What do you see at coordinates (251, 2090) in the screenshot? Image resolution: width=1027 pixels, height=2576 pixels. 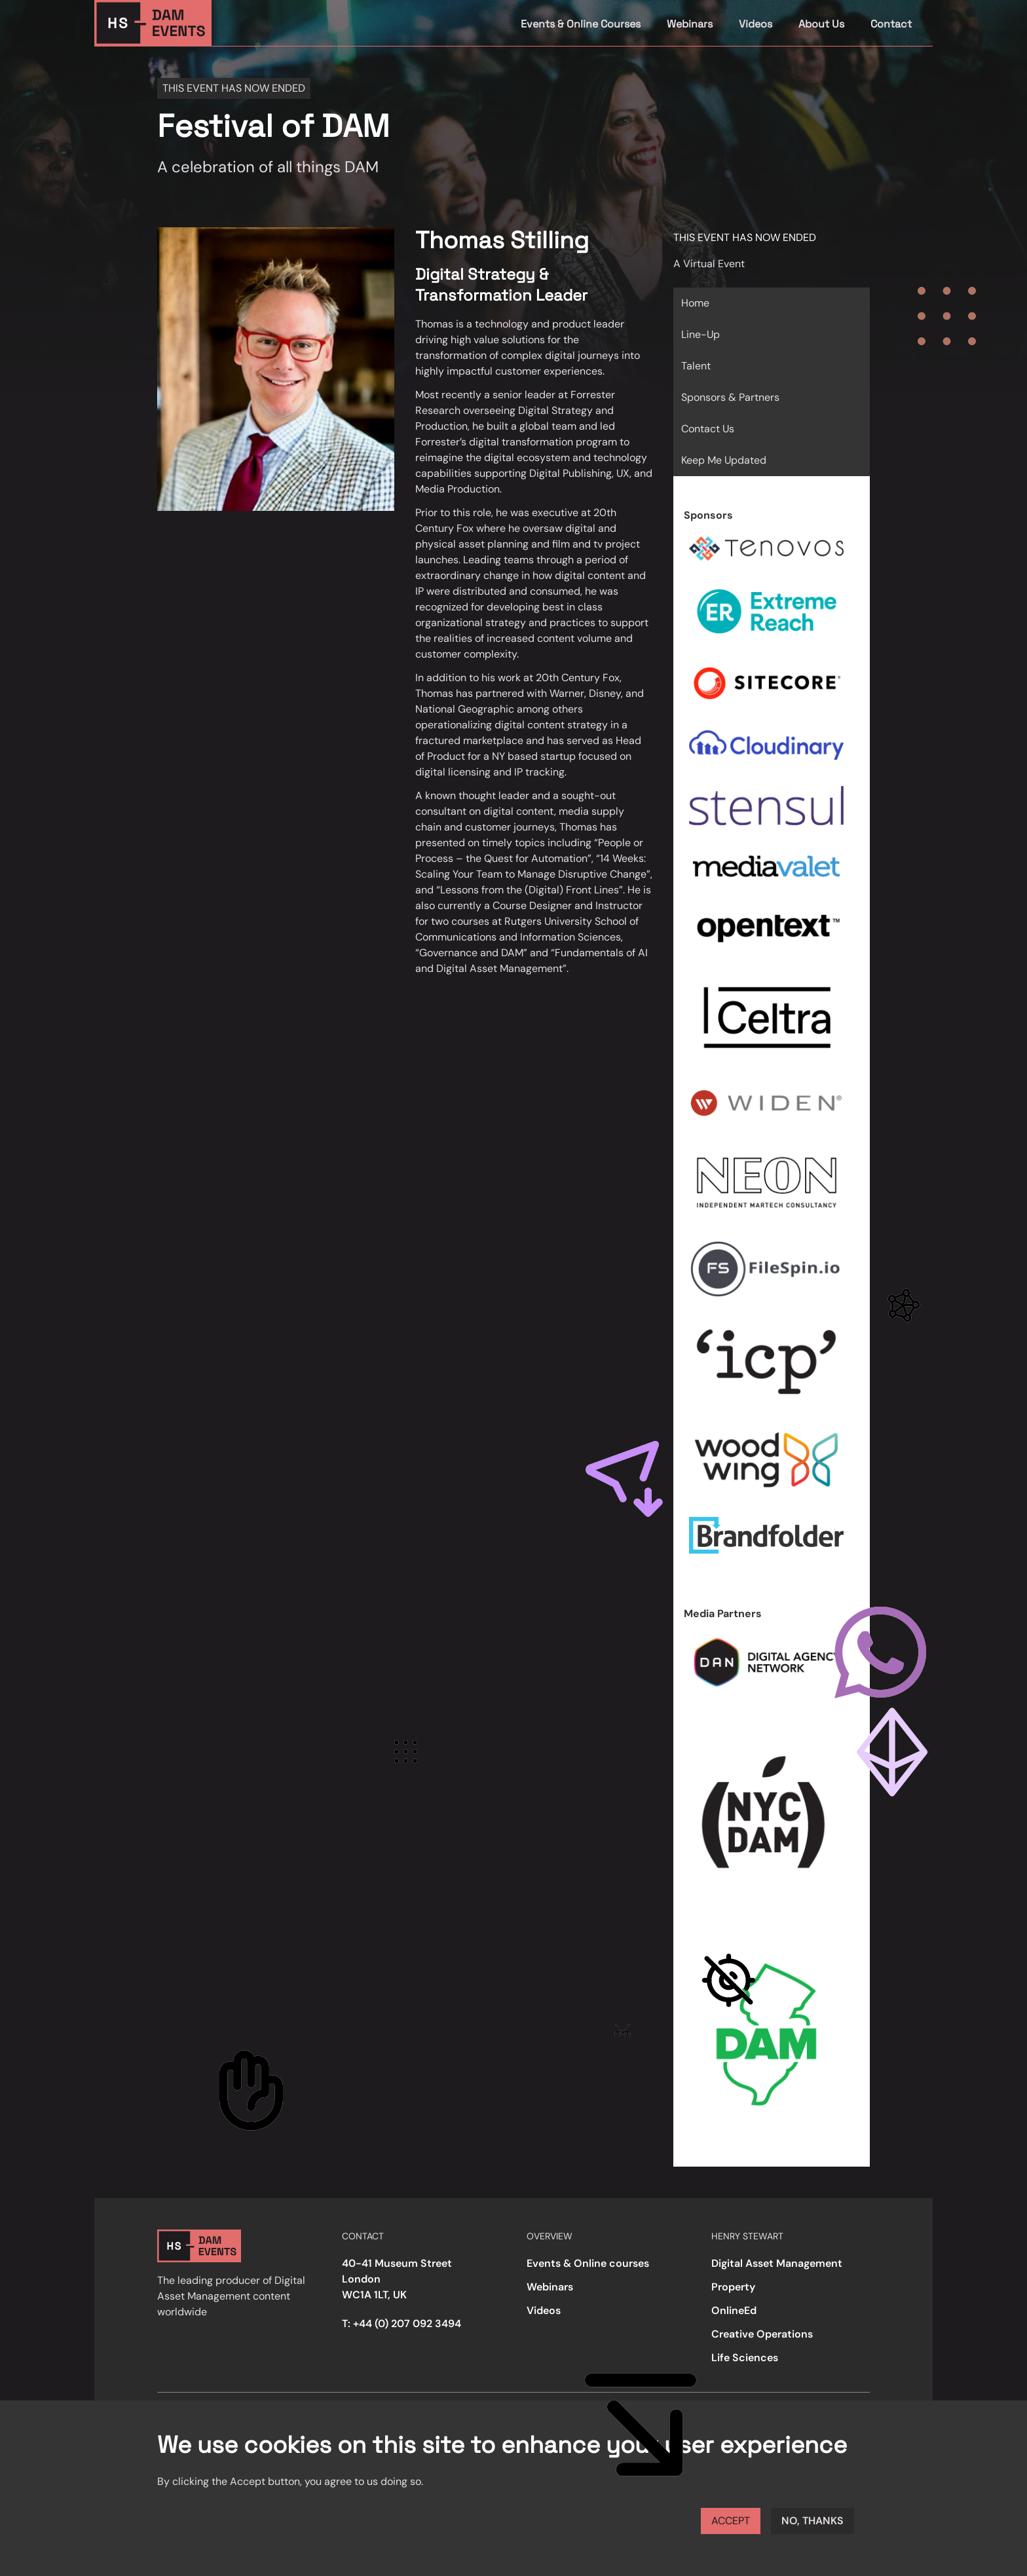 I see `stop or pause an action` at bounding box center [251, 2090].